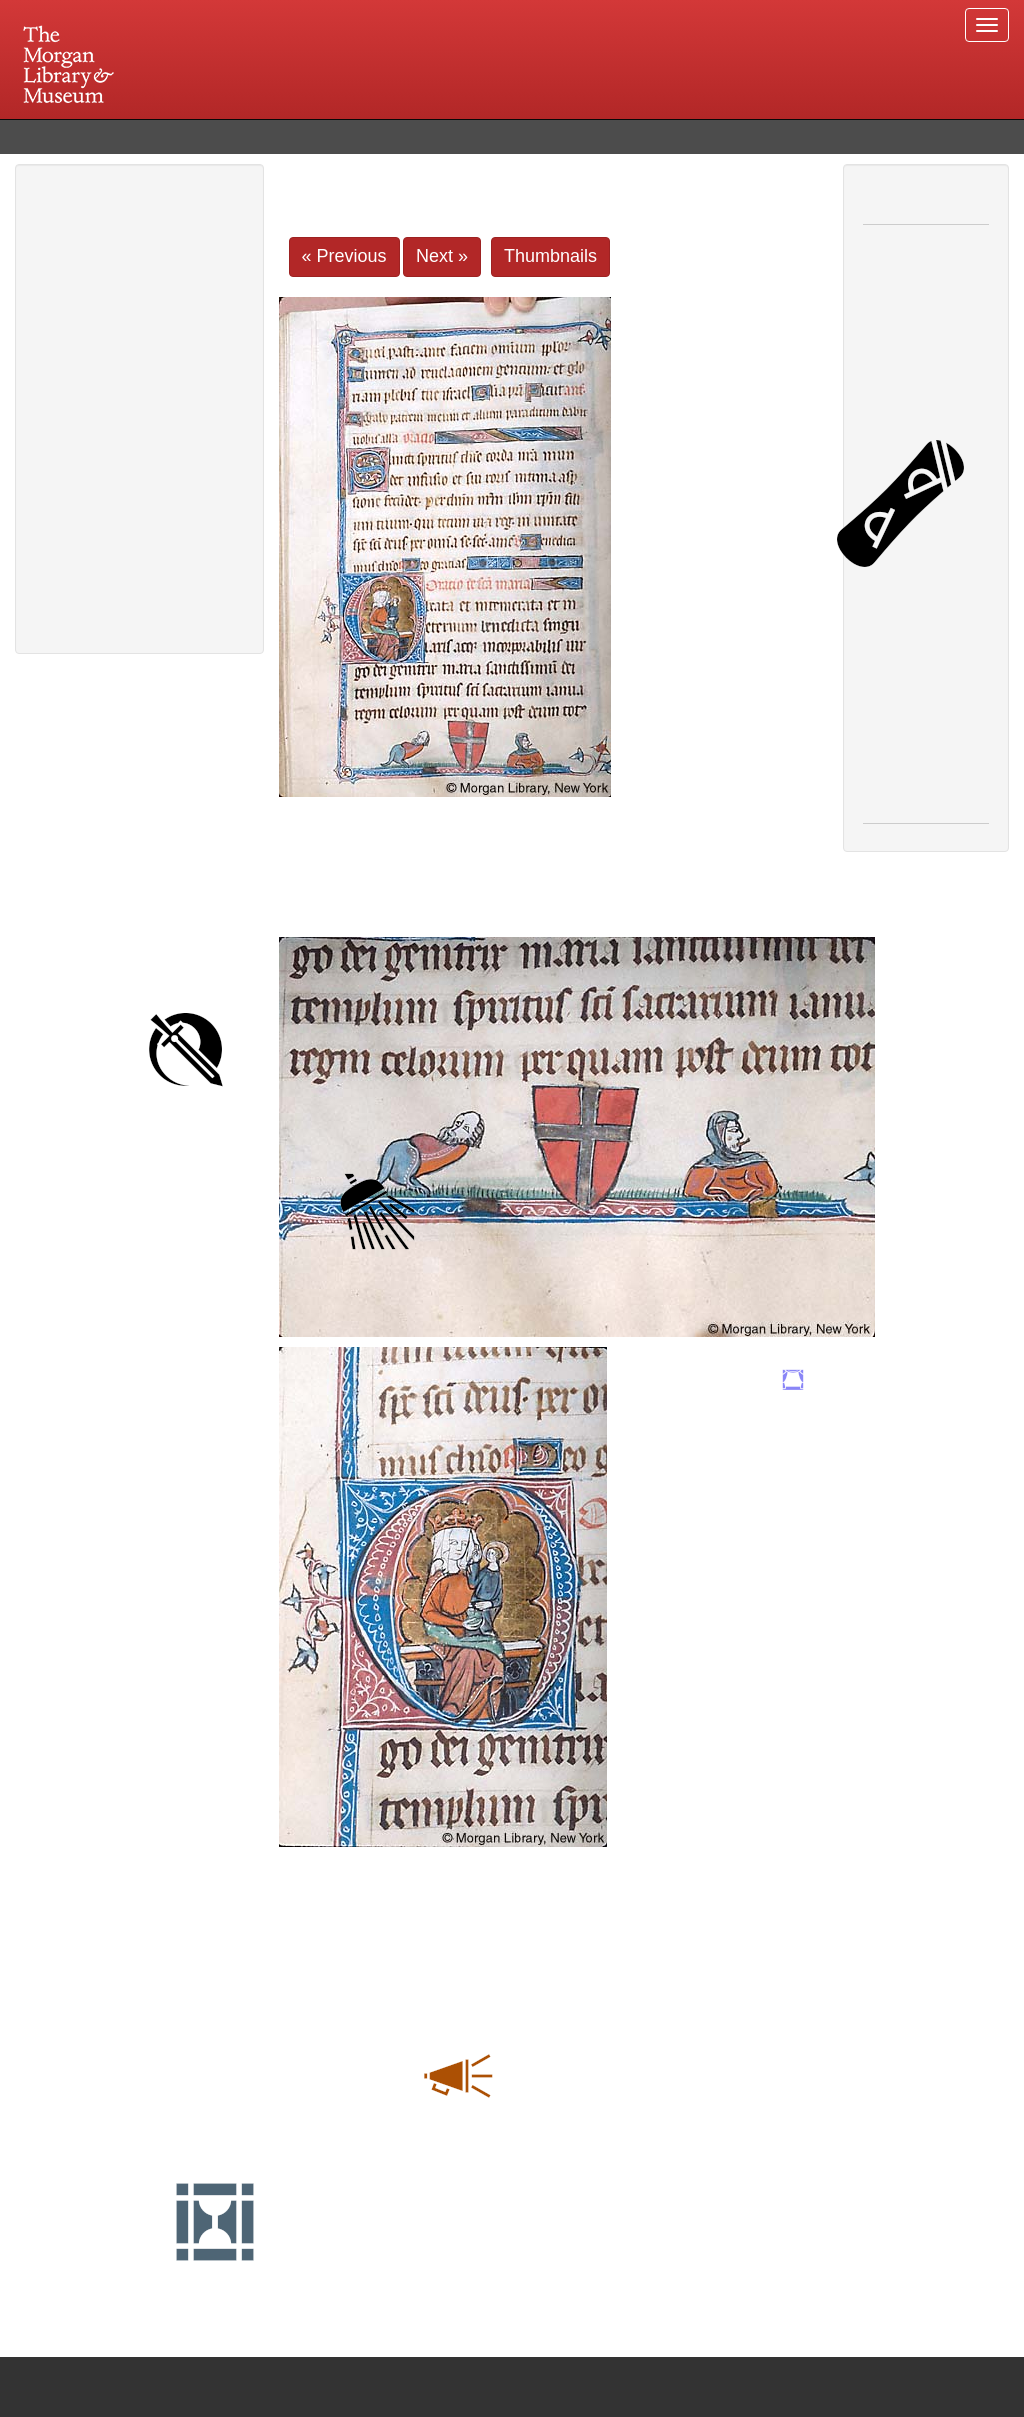 Image resolution: width=1024 pixels, height=2417 pixels. What do you see at coordinates (185, 1049) in the screenshot?
I see `attack or combat action button` at bounding box center [185, 1049].